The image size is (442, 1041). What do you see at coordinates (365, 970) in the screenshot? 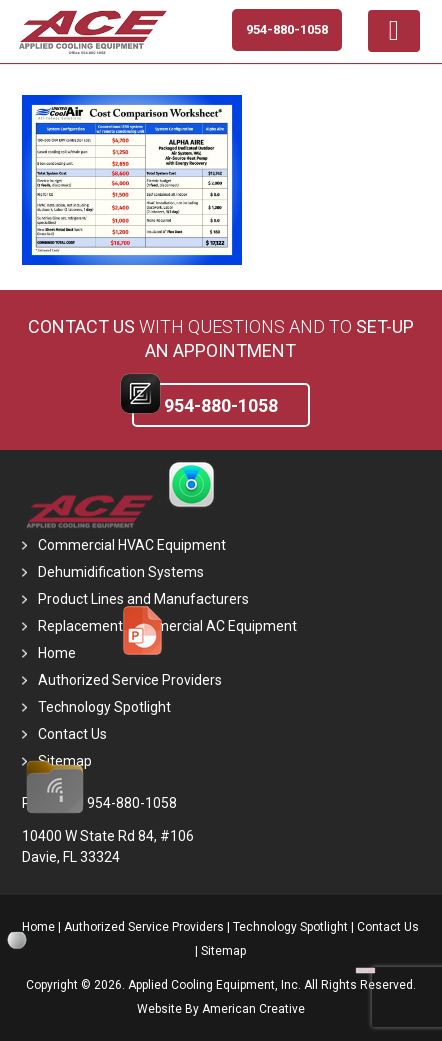
I see `connect a bluetooth keyboard` at bounding box center [365, 970].